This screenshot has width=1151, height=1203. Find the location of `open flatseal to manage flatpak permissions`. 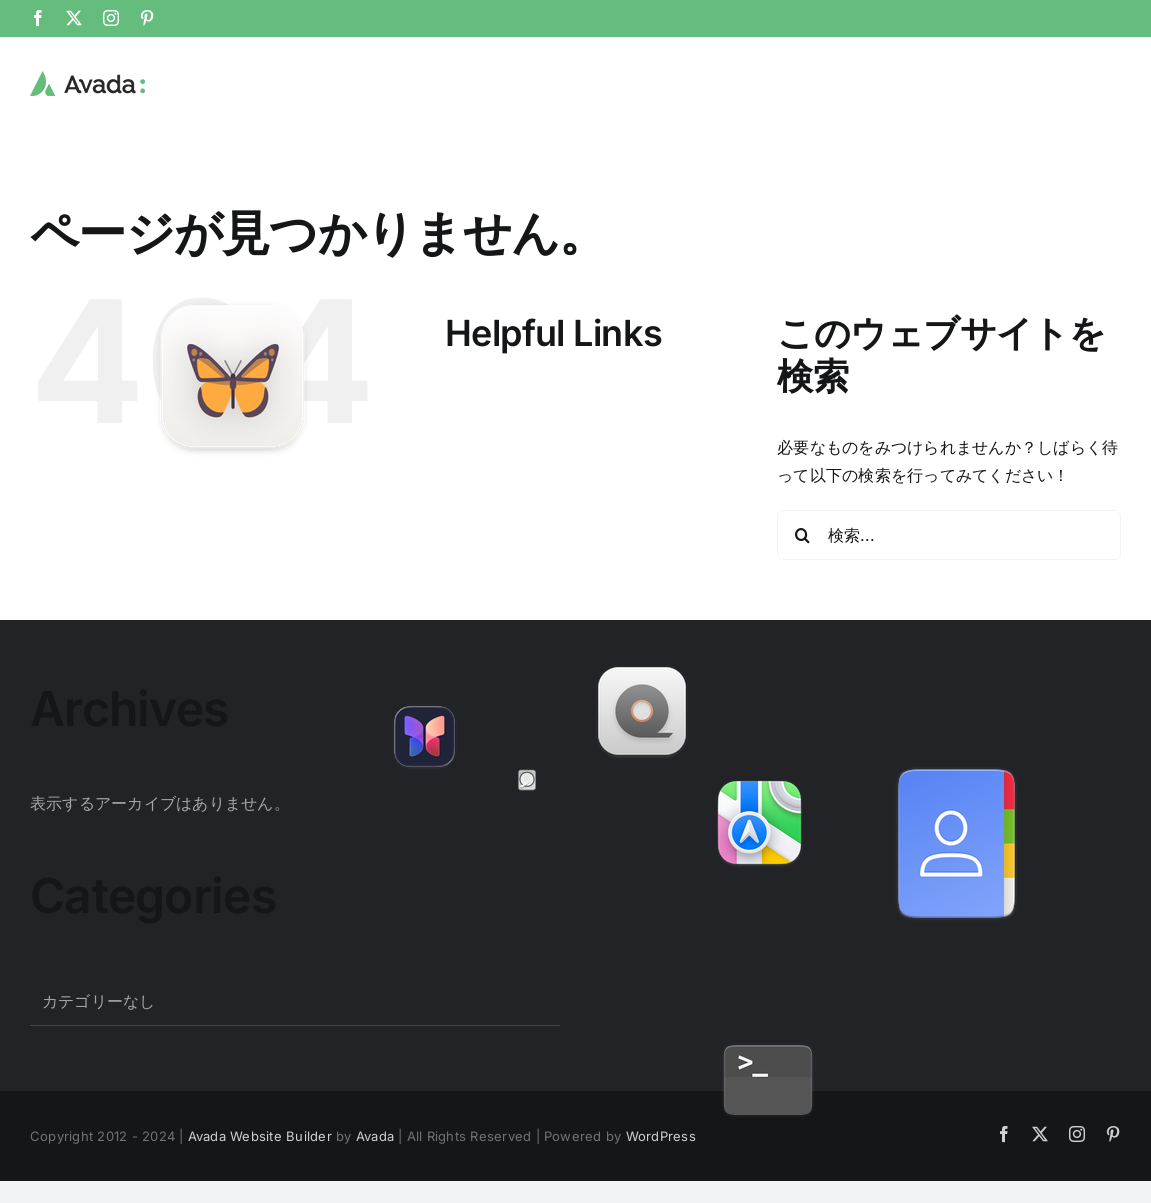

open flatseal to manage flatpak permissions is located at coordinates (642, 711).